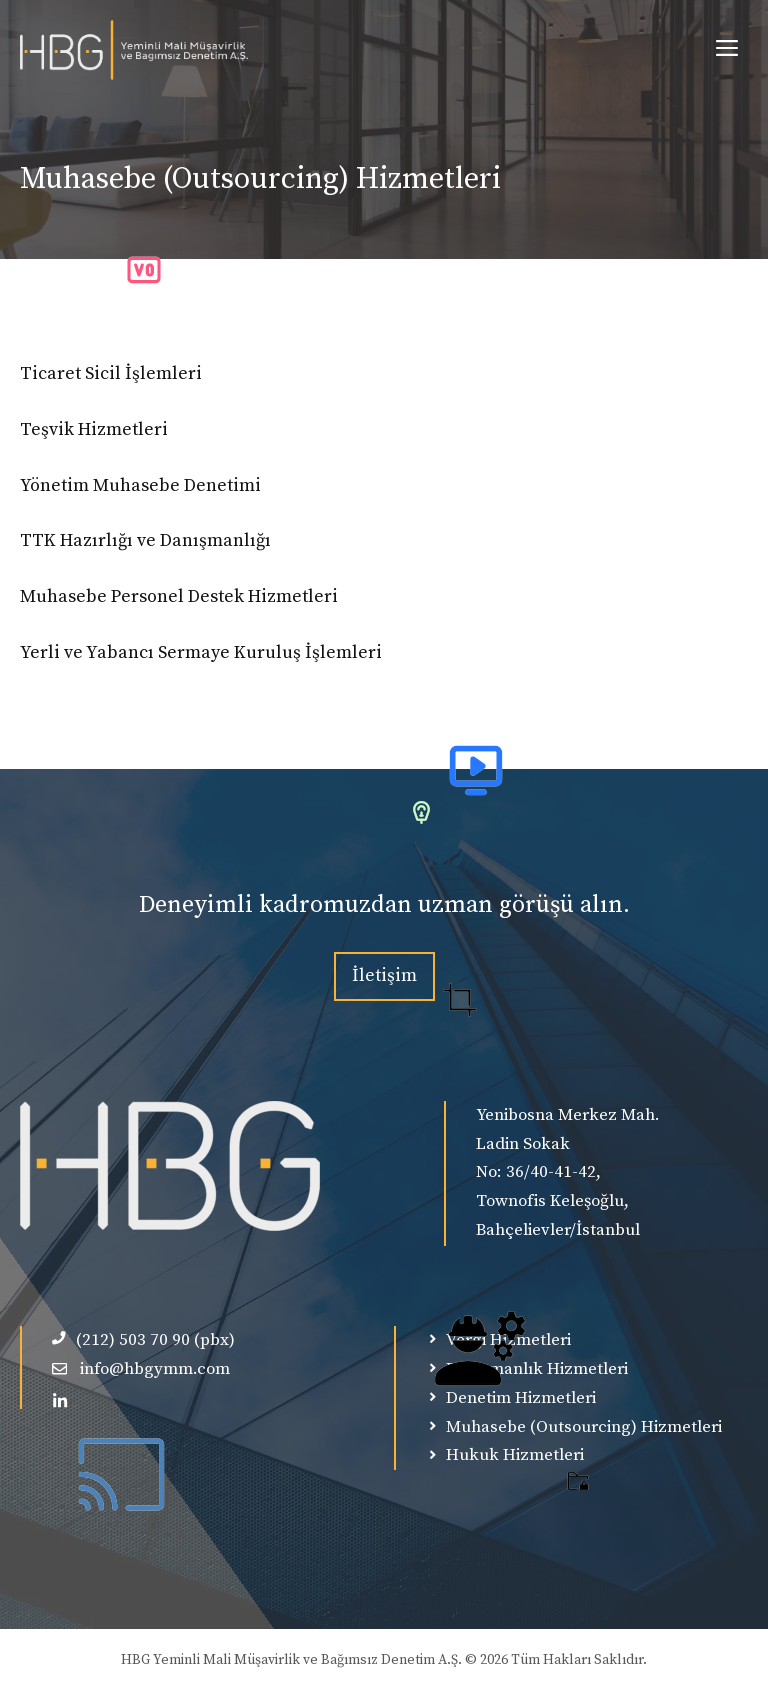 This screenshot has height=1693, width=768. Describe the element at coordinates (578, 1481) in the screenshot. I see `access a password-protected folder` at that location.